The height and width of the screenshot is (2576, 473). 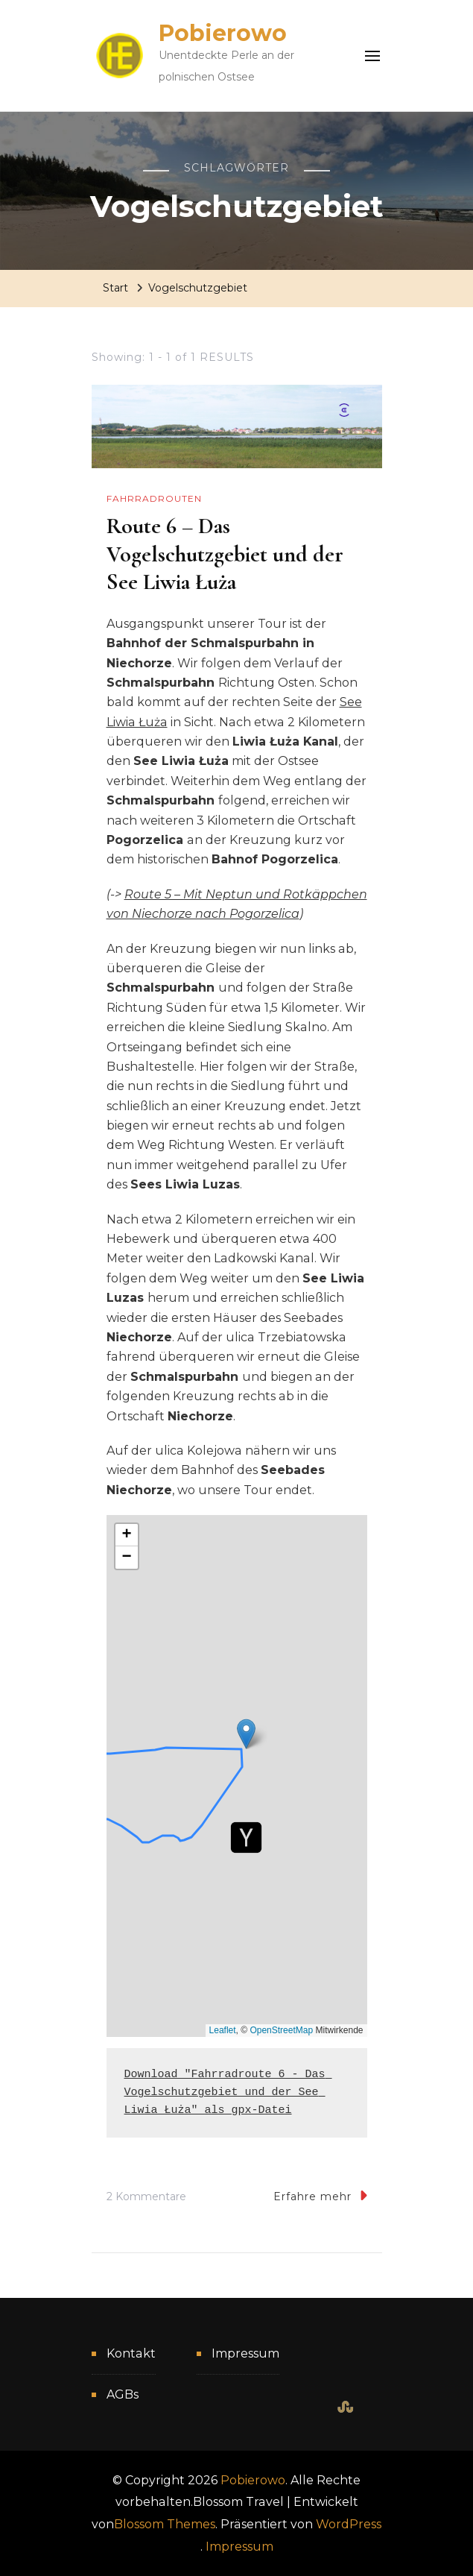 What do you see at coordinates (246, 1837) in the screenshot?
I see `open hacker news` at bounding box center [246, 1837].